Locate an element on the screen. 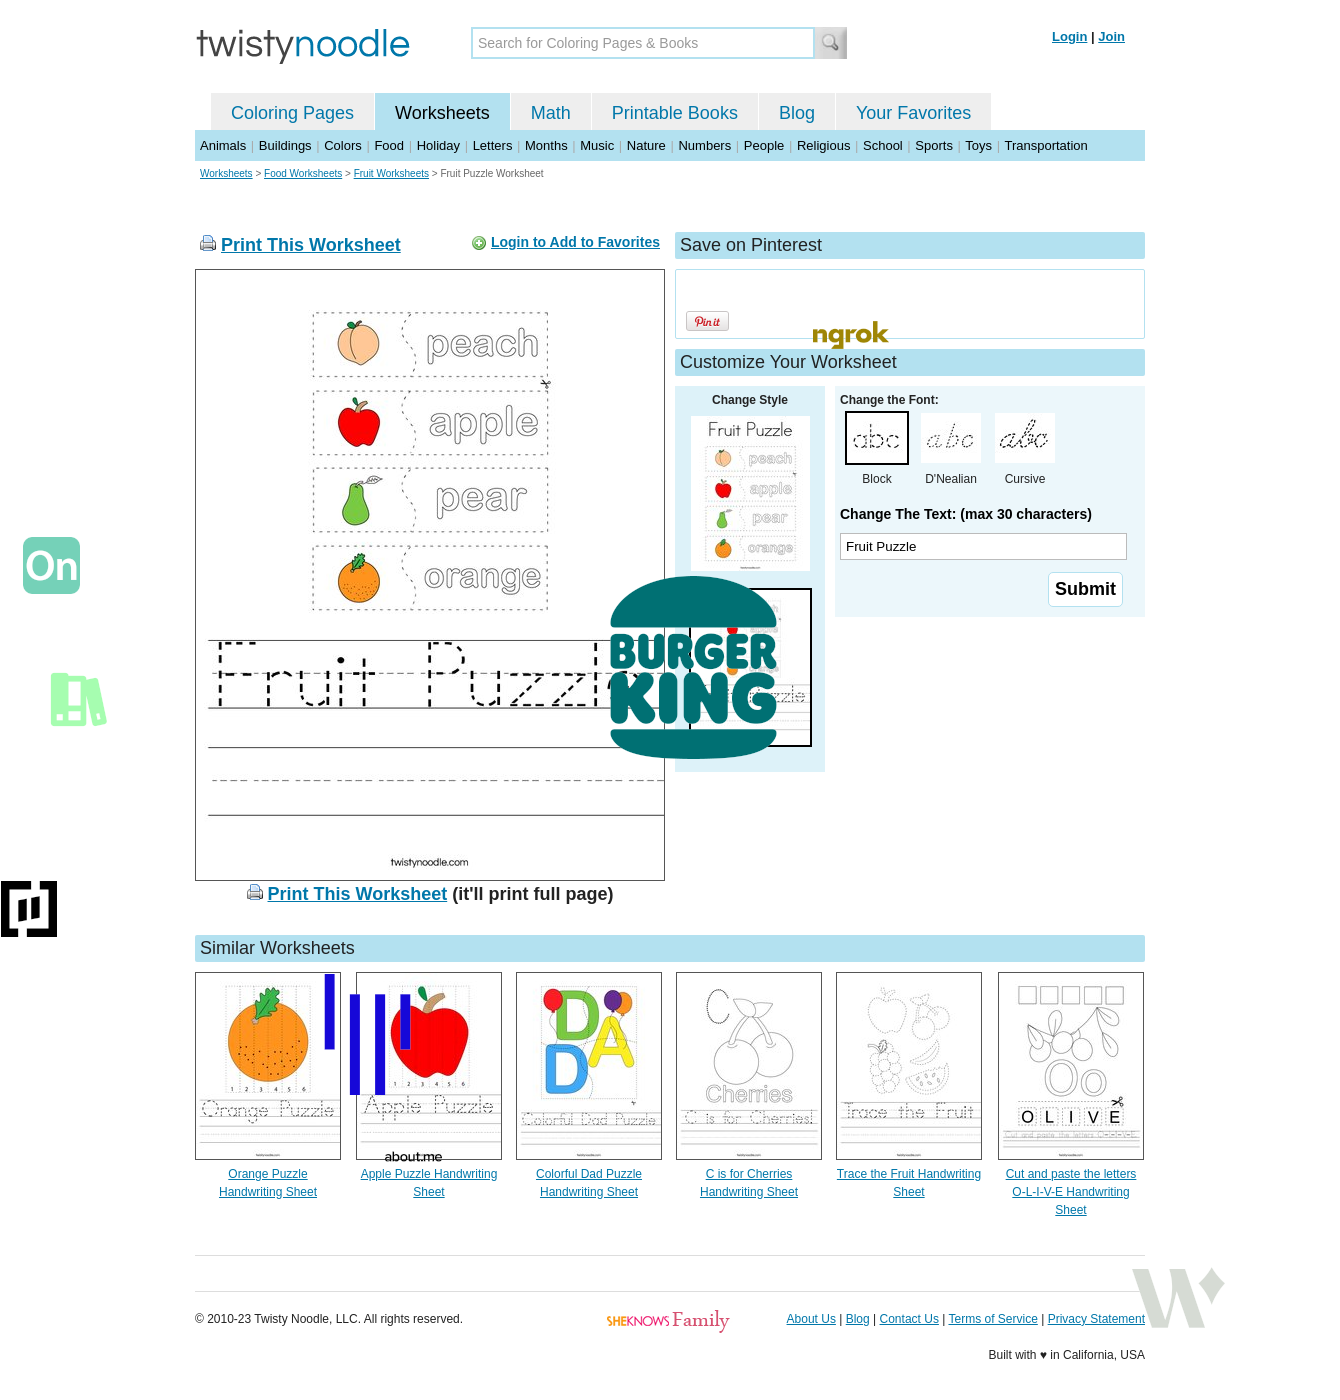 The image size is (1340, 1400). open gitter chat application is located at coordinates (367, 1034).